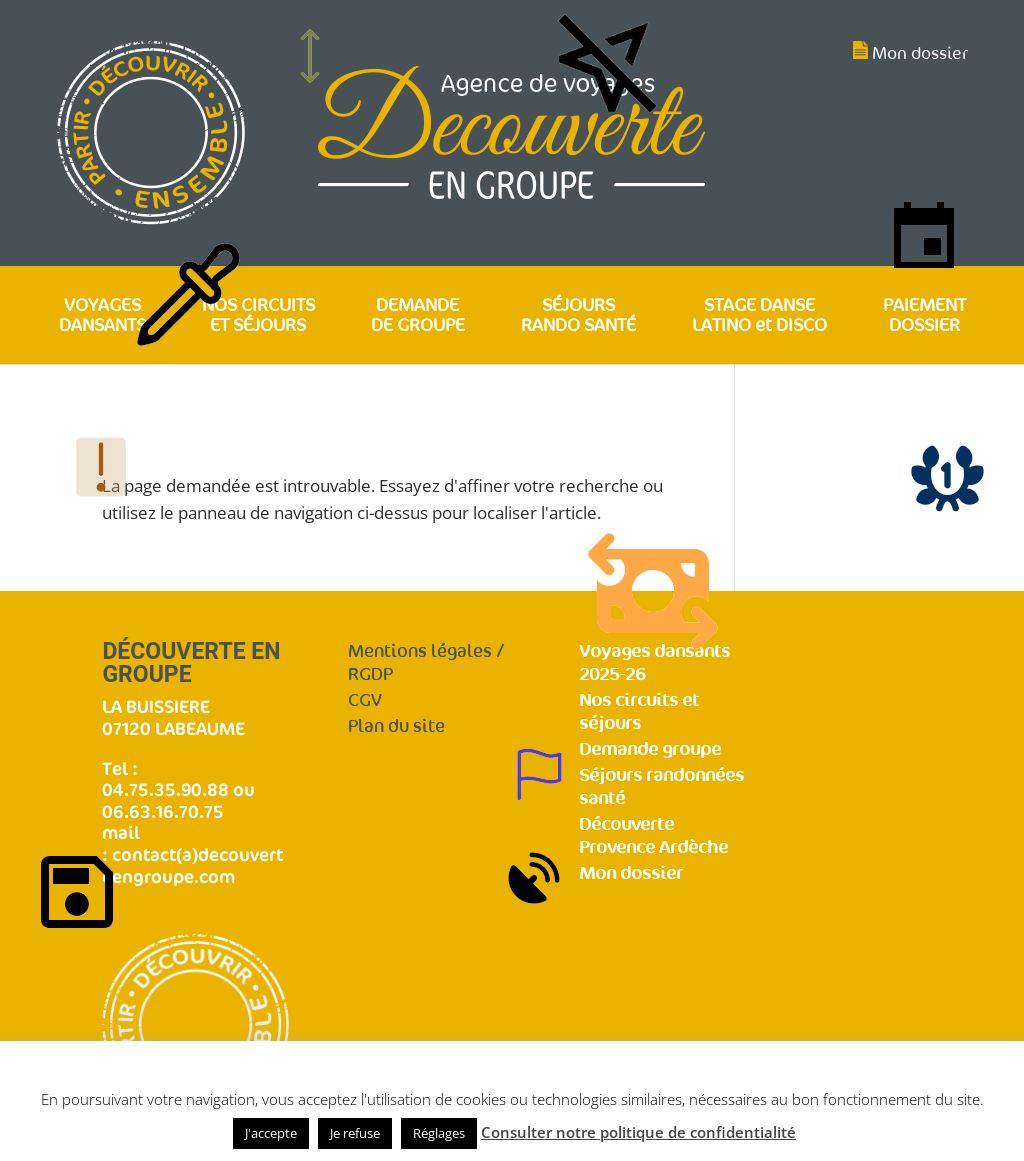  I want to click on view calendar or scheduled events, so click(924, 235).